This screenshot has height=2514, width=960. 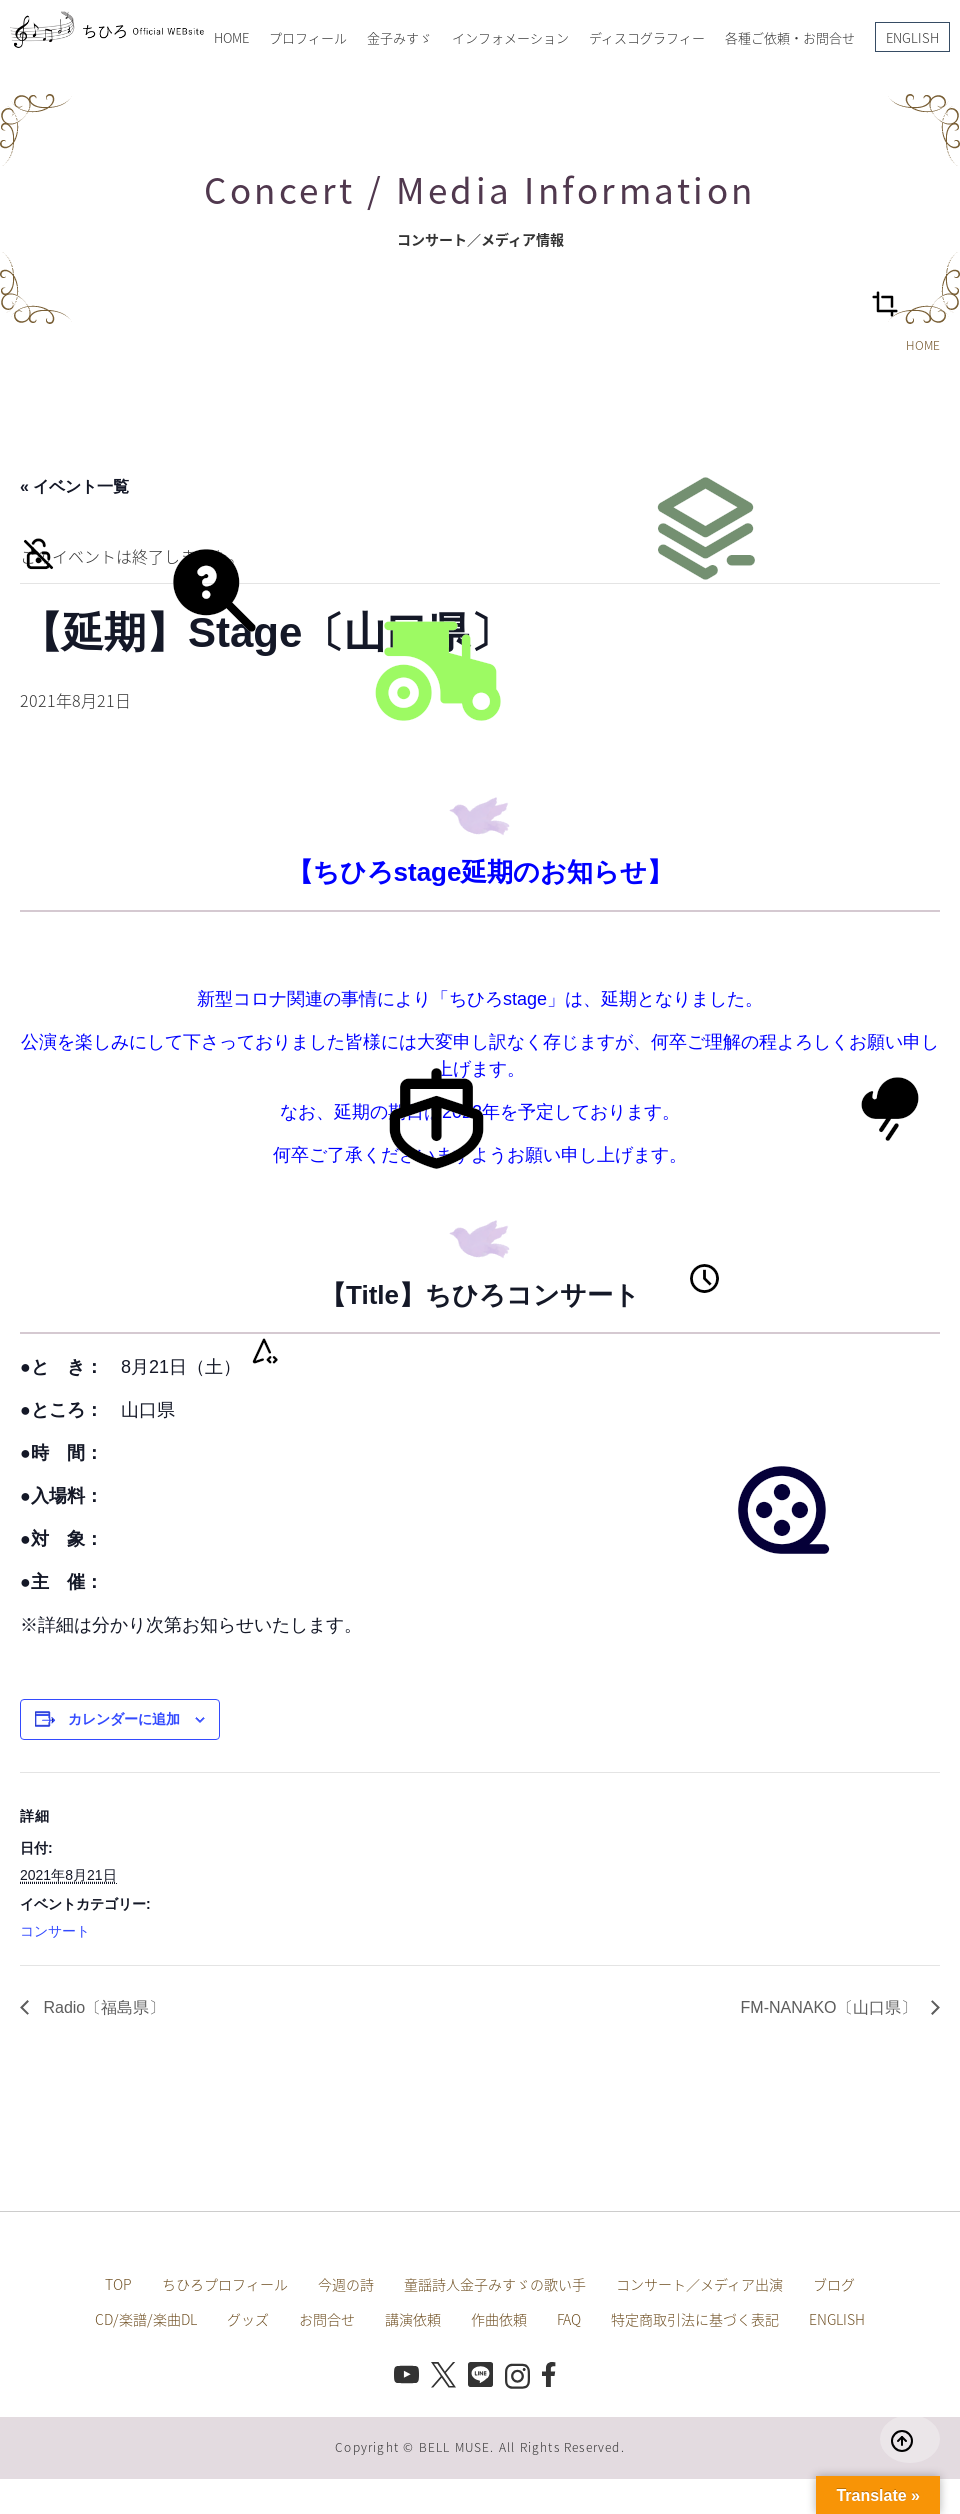 What do you see at coordinates (705, 528) in the screenshot?
I see `remove a layer from the stack` at bounding box center [705, 528].